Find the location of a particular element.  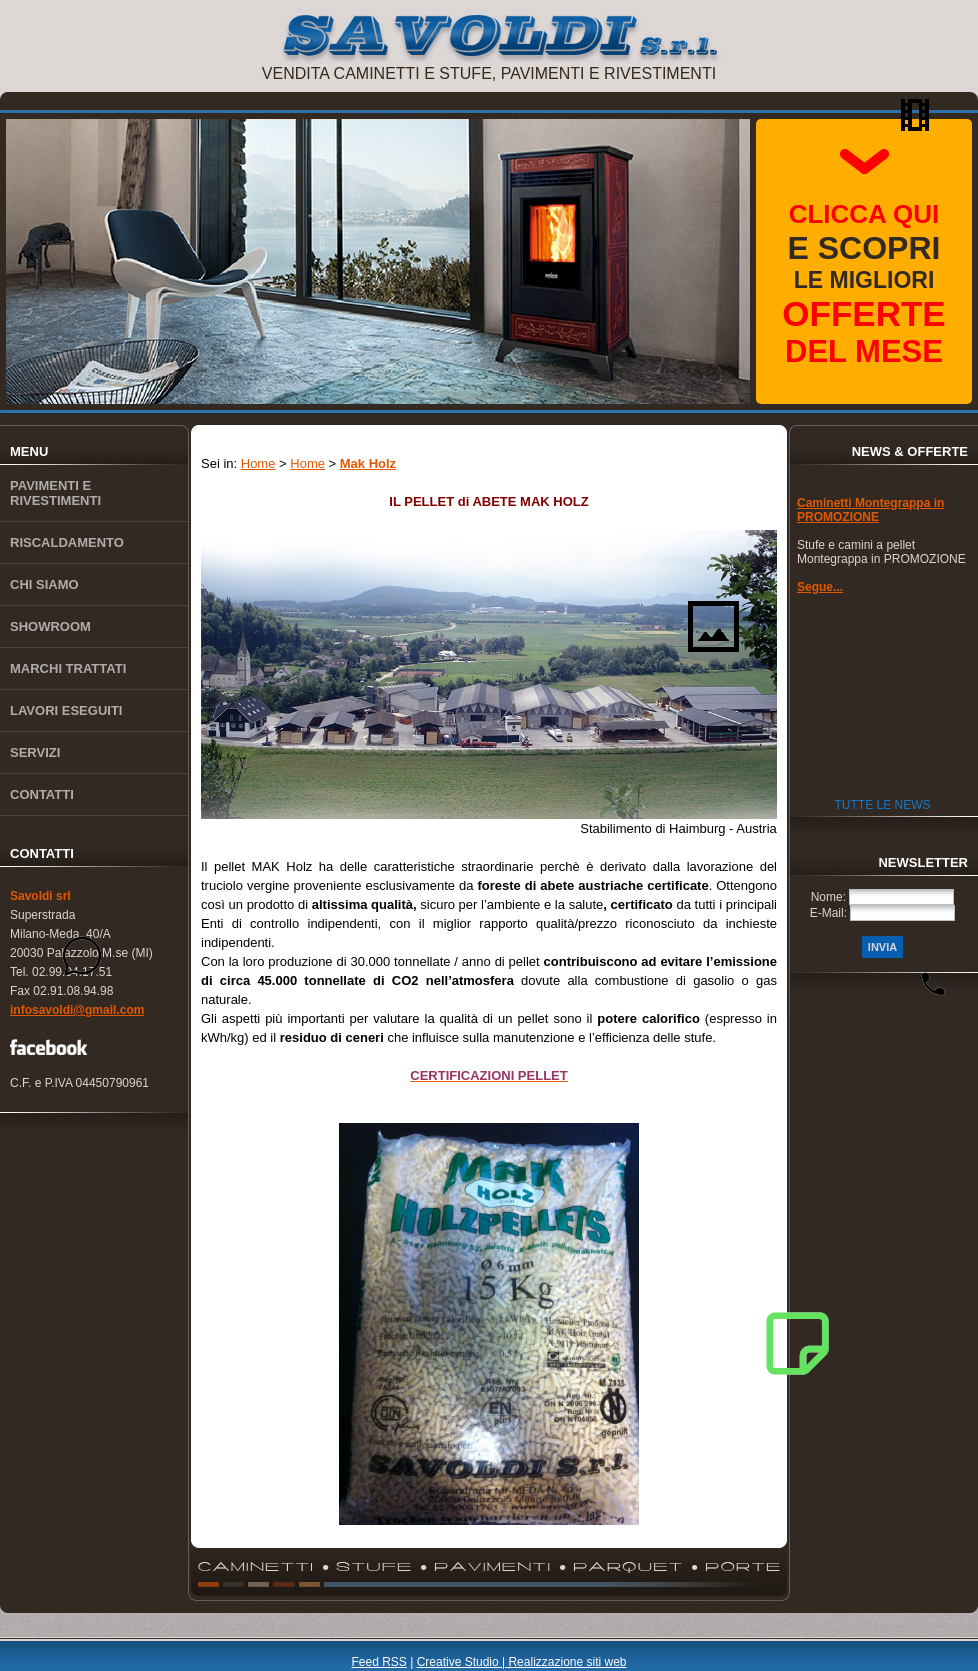

access movies or video content is located at coordinates (915, 115).